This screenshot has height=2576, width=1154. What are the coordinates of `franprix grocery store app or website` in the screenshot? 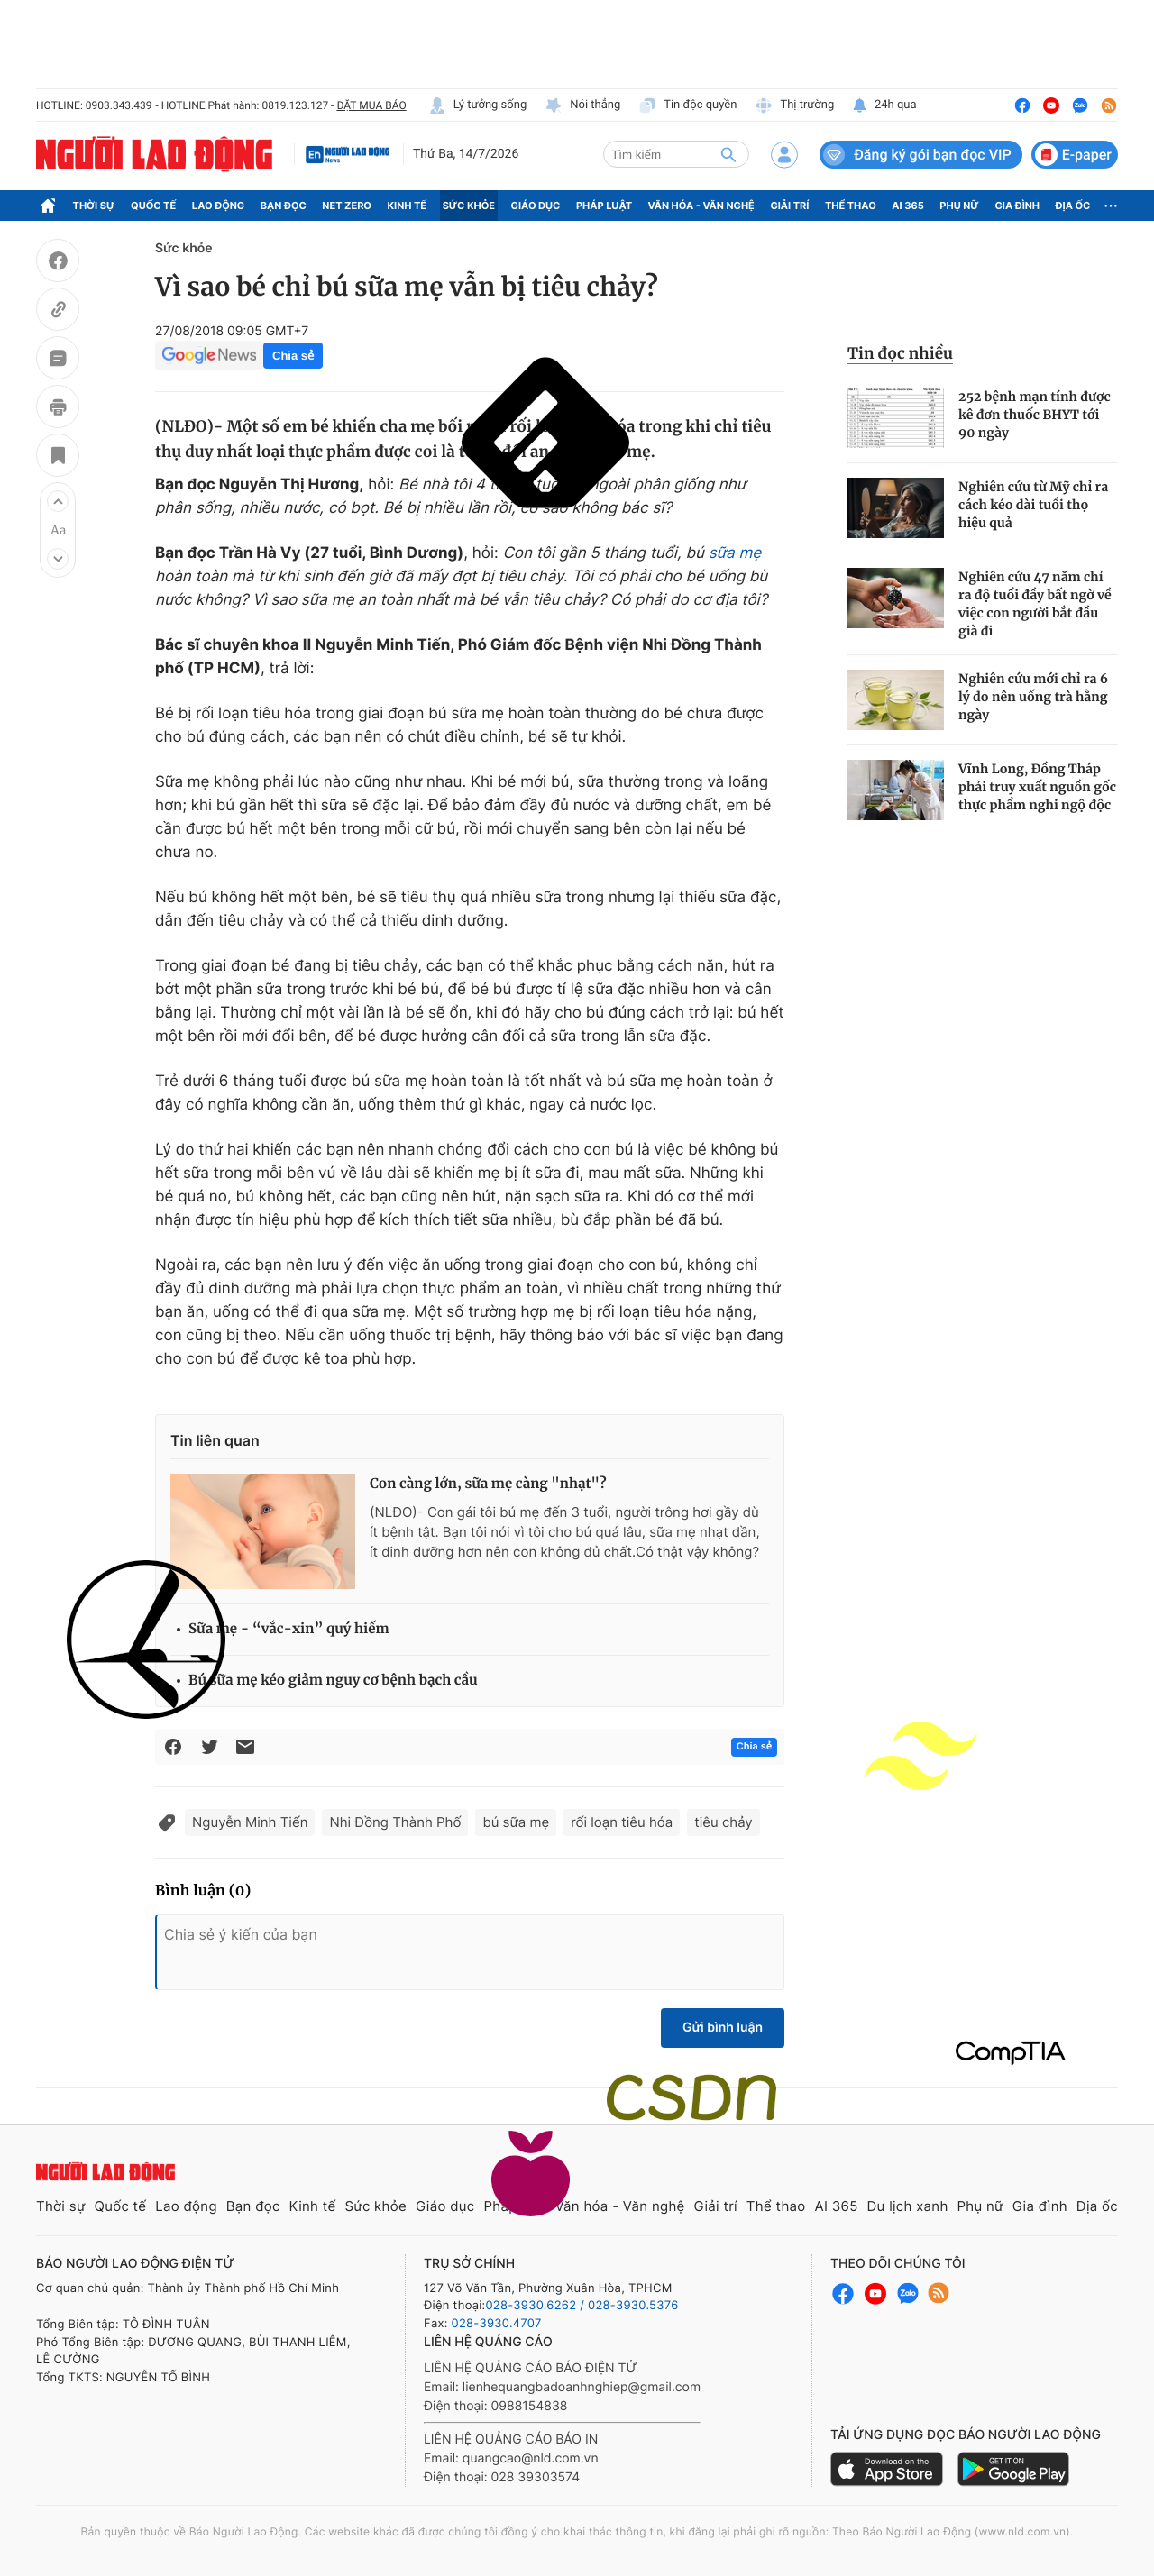 It's located at (530, 2173).